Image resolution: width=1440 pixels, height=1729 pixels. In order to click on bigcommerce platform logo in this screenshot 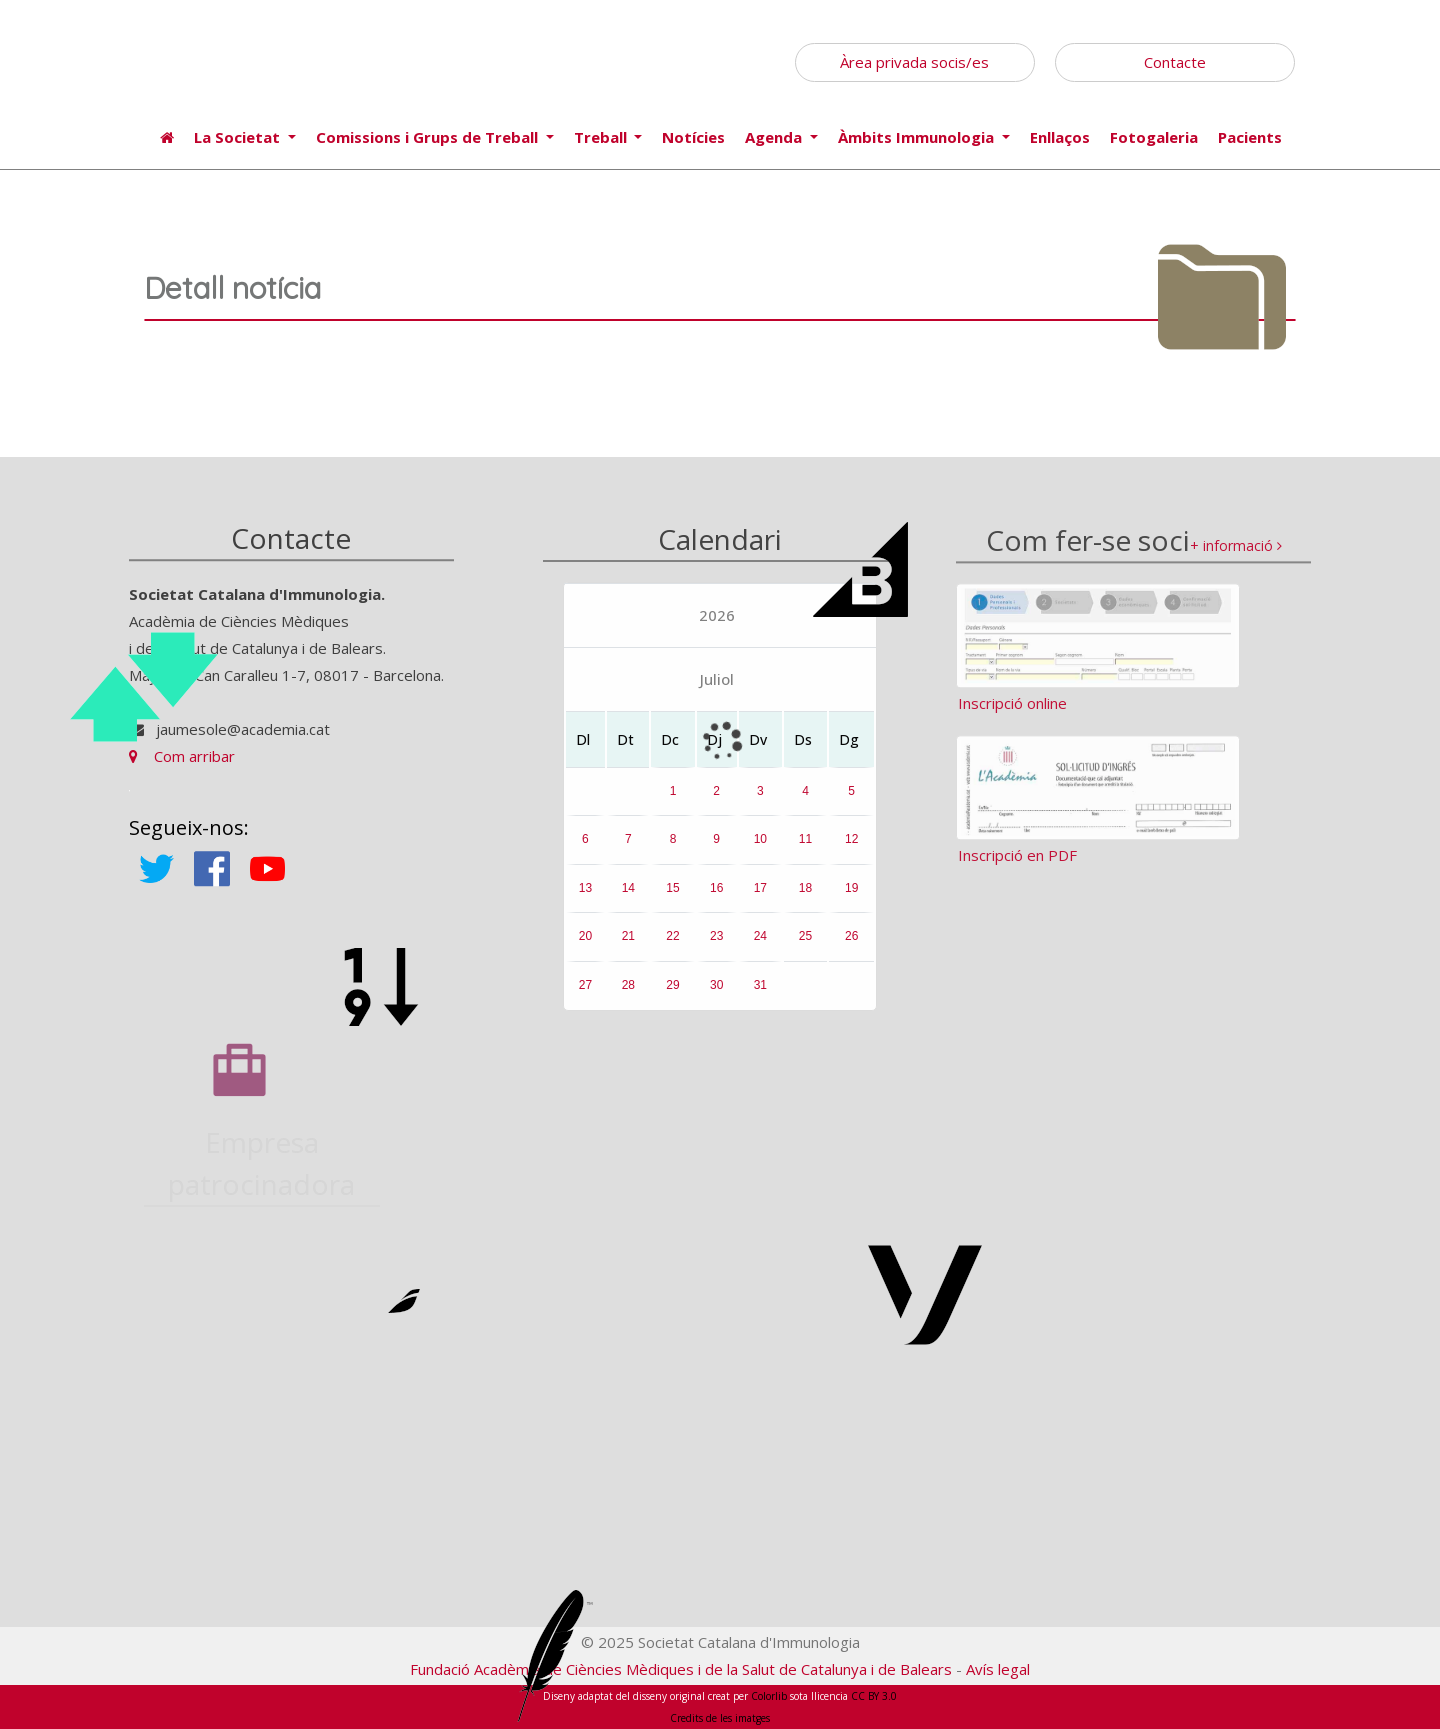, I will do `click(860, 569)`.